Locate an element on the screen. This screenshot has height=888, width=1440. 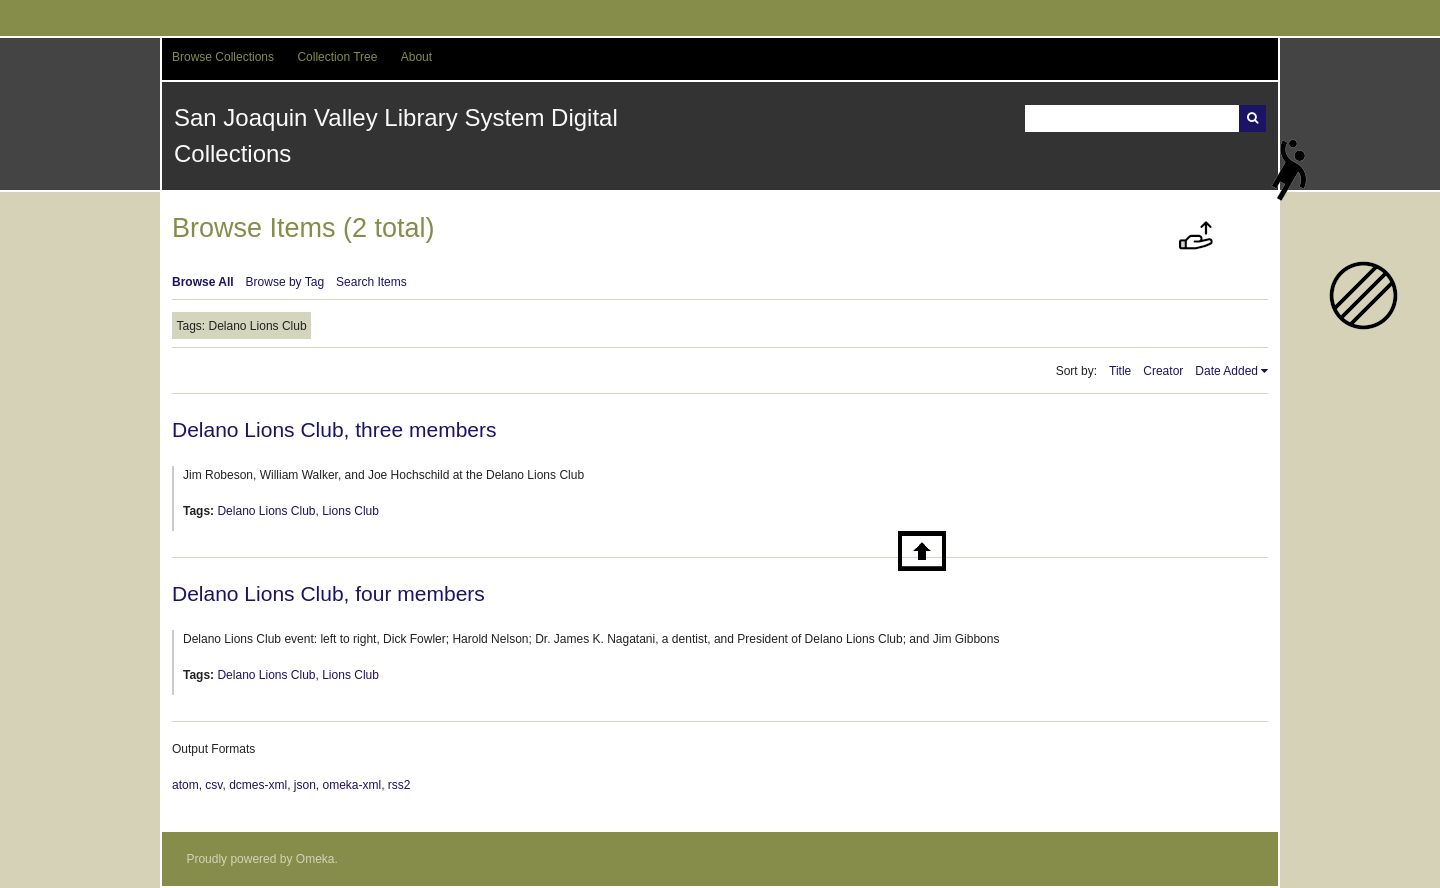
present to all or share screen is located at coordinates (922, 551).